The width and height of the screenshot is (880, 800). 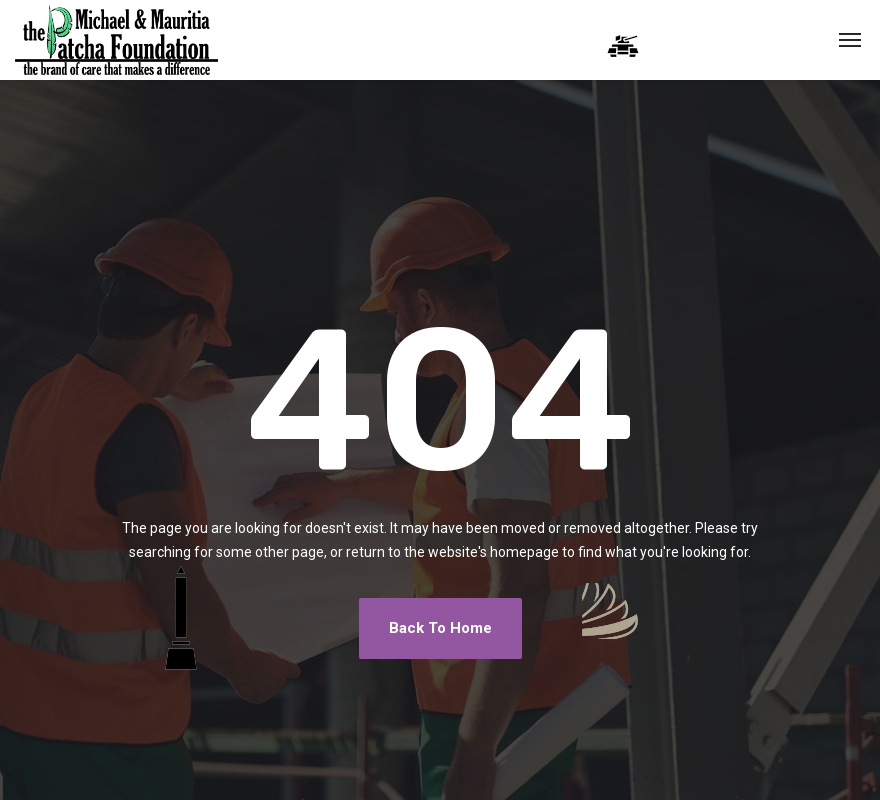 I want to click on select tank unit in strategy game, so click(x=623, y=46).